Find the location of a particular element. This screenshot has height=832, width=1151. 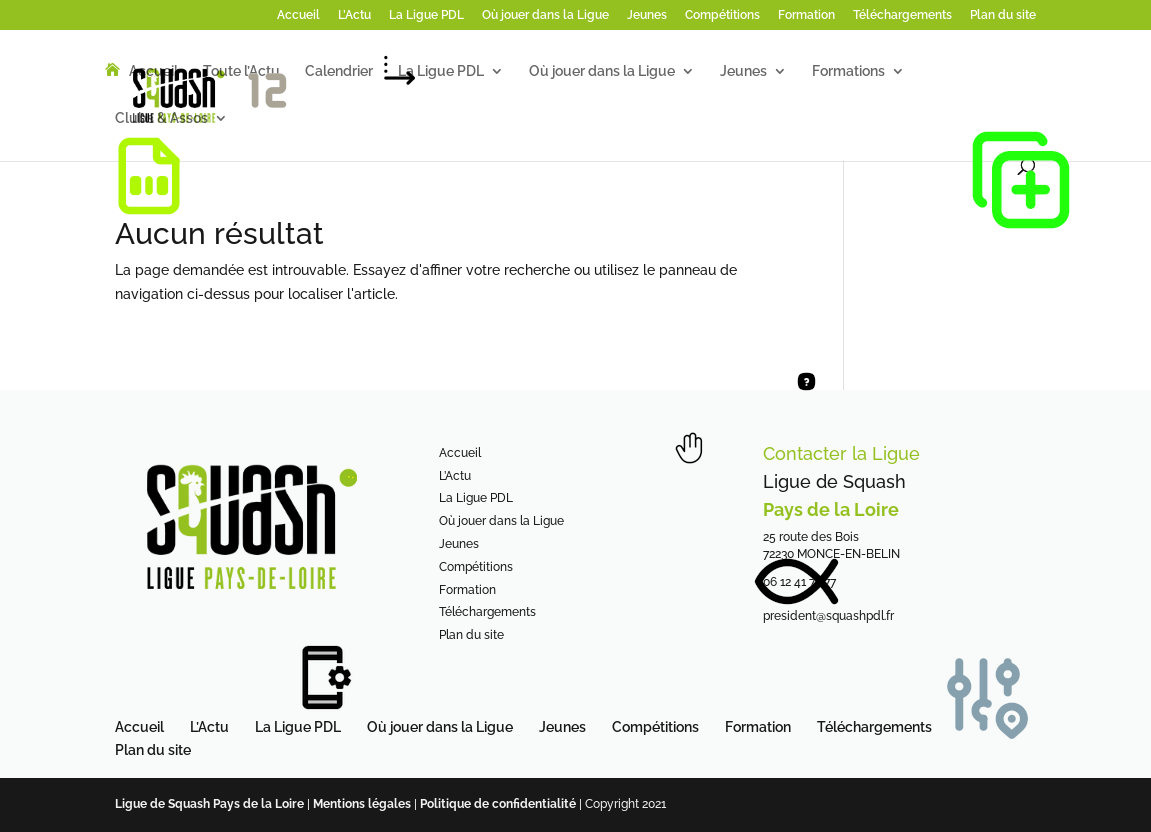

indicates item count or quantity of 12 is located at coordinates (265, 90).